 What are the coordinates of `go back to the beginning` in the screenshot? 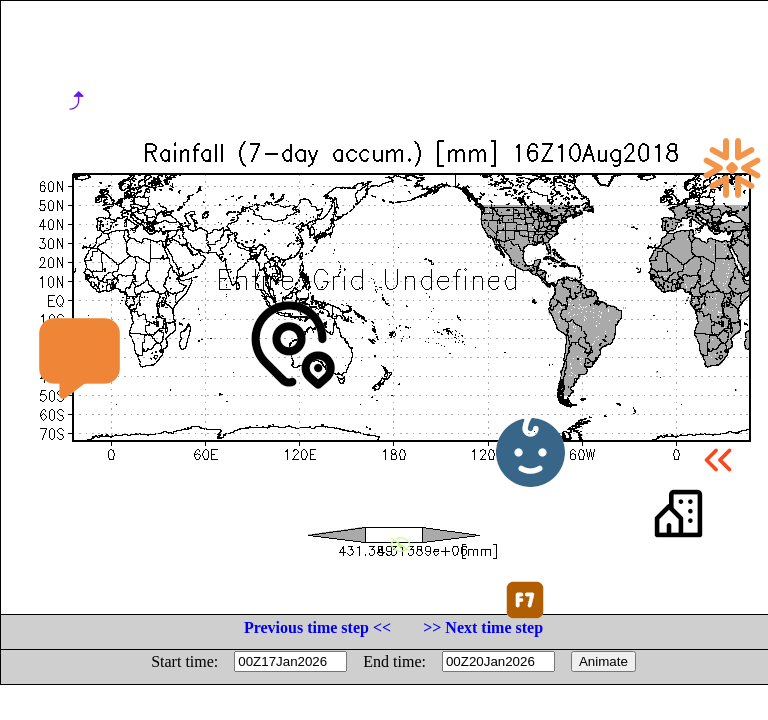 It's located at (718, 460).